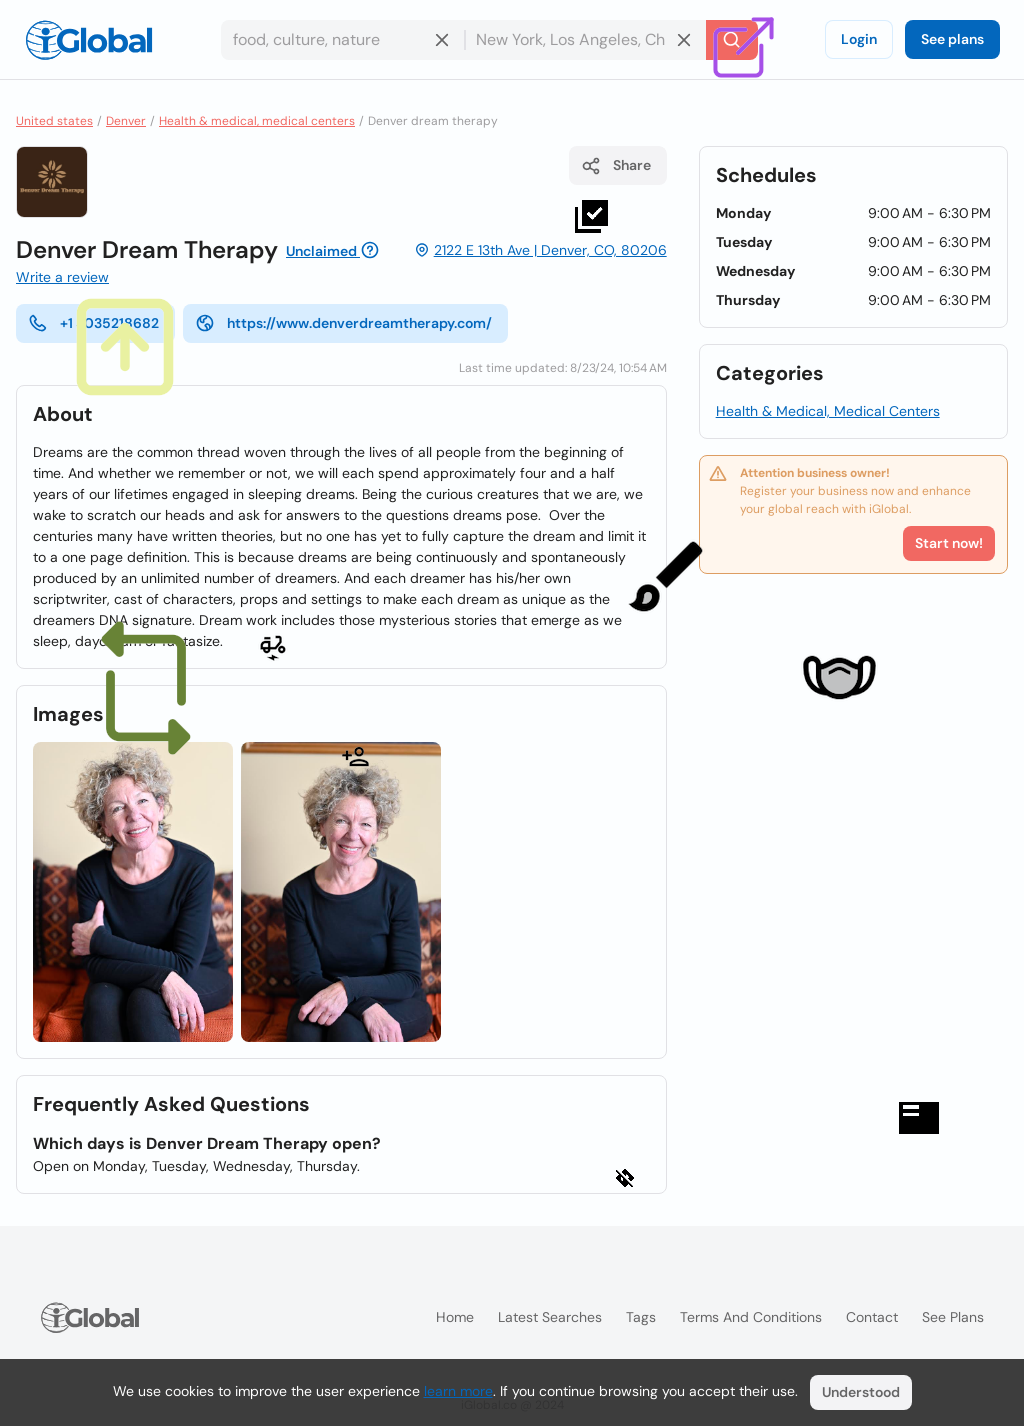  What do you see at coordinates (839, 677) in the screenshot?
I see `indicates face mask required` at bounding box center [839, 677].